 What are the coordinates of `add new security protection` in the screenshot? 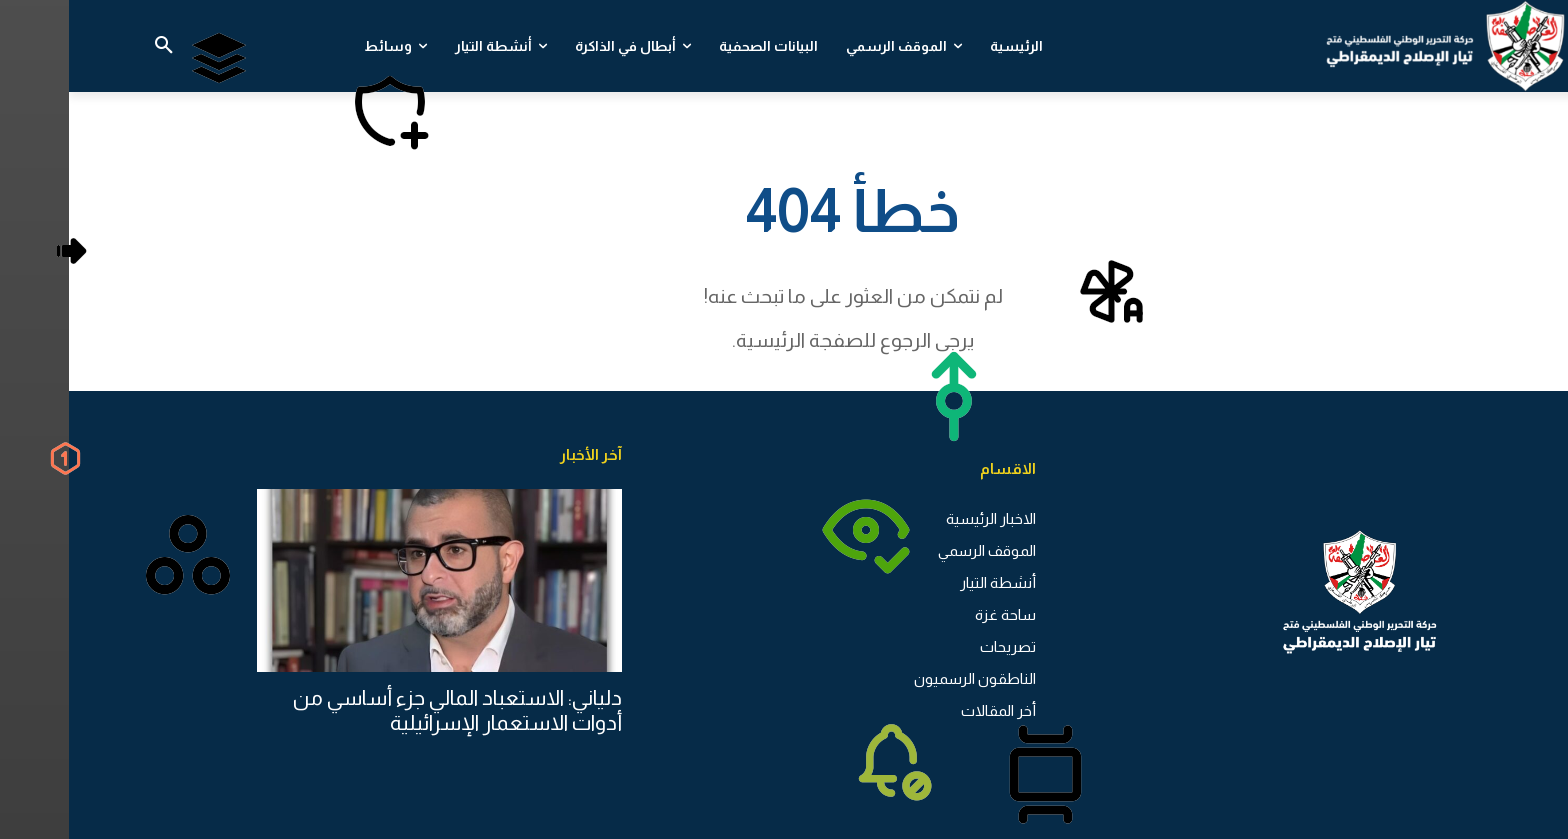 It's located at (390, 111).